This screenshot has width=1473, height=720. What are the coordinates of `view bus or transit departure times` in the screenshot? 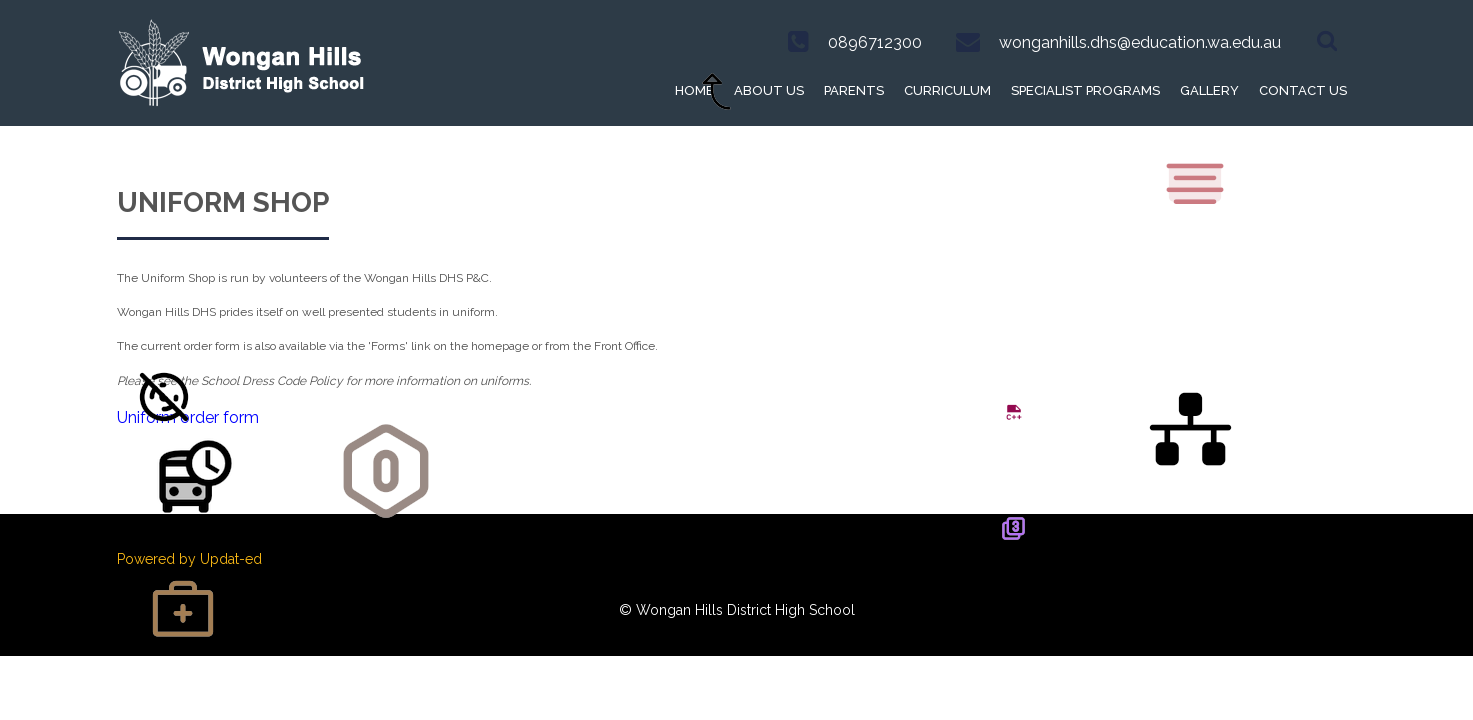 It's located at (195, 476).